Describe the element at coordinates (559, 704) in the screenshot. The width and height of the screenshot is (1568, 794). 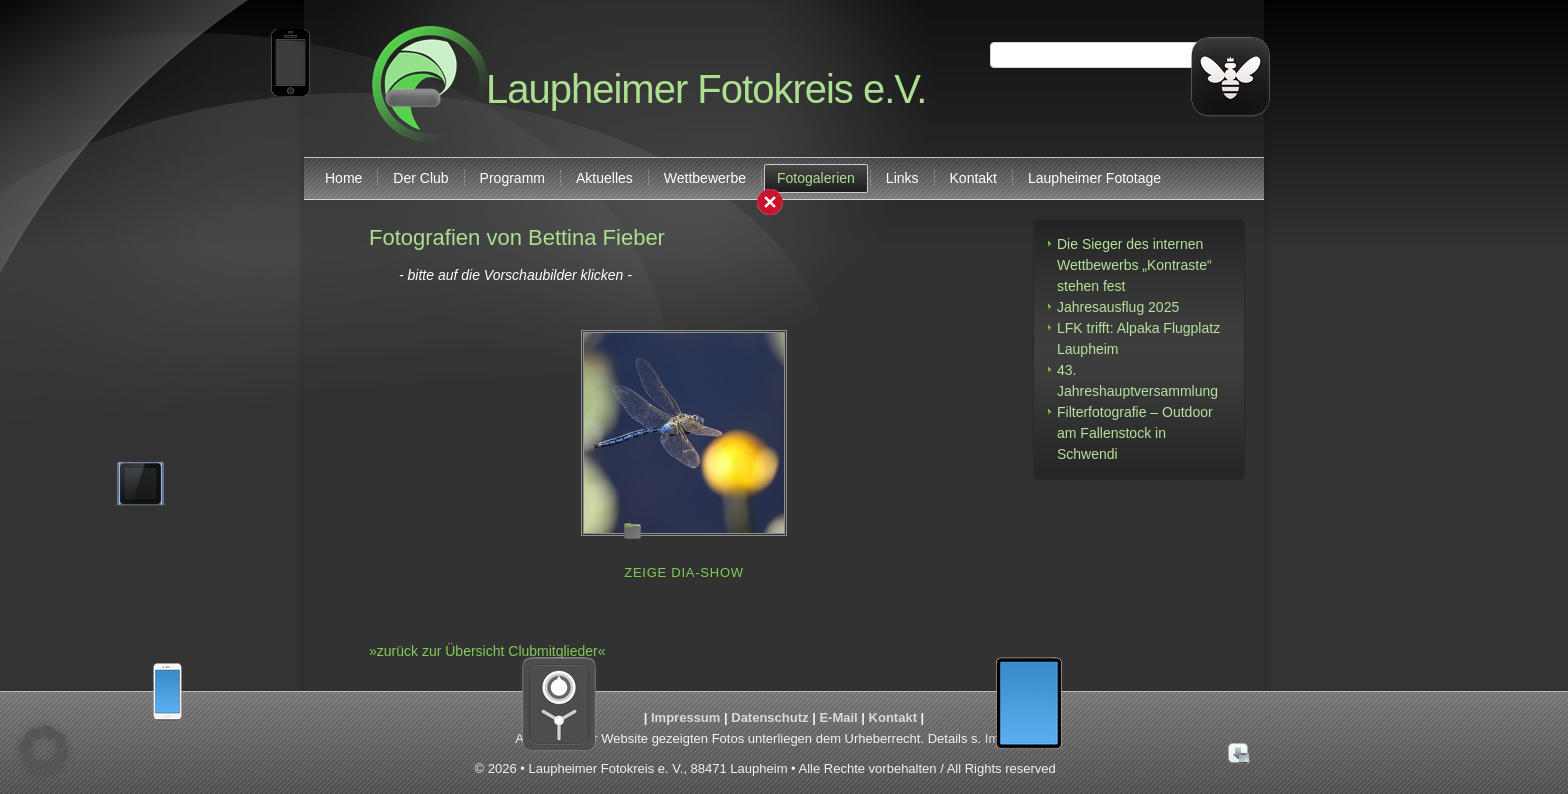
I see `archive selected email messages` at that location.